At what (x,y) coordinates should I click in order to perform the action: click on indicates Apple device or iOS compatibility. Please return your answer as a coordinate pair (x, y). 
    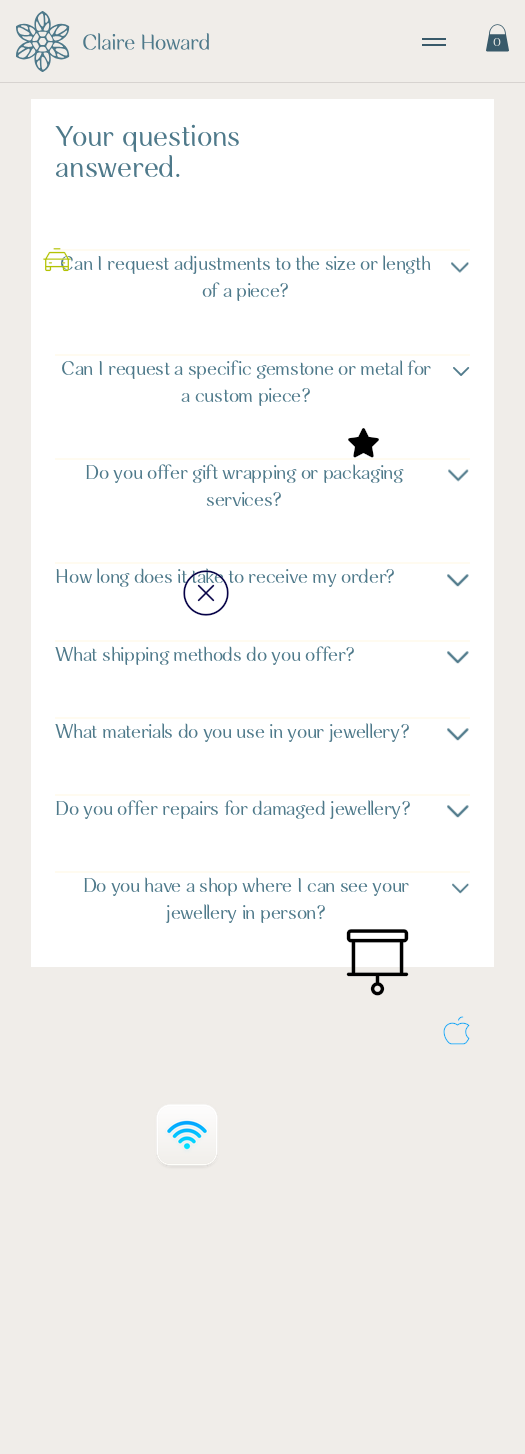
    Looking at the image, I should click on (457, 1032).